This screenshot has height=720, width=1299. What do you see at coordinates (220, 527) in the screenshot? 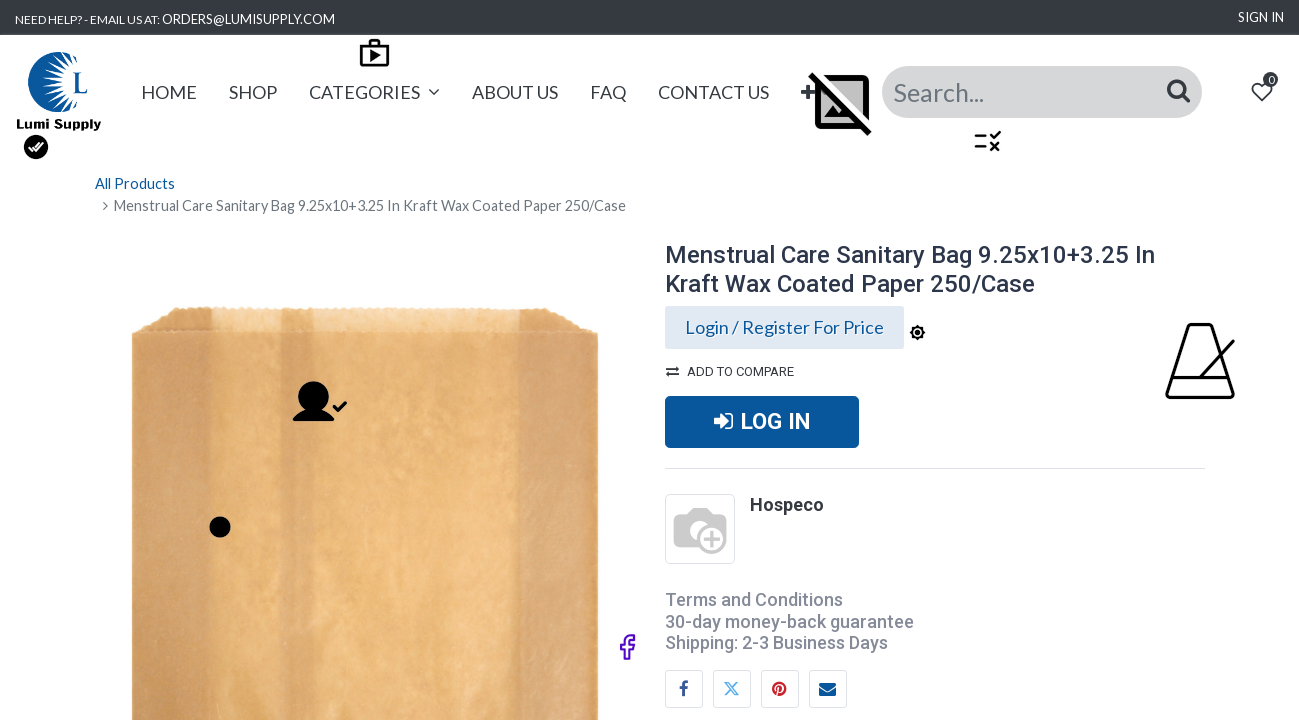
I see `indicates recording in progress` at bounding box center [220, 527].